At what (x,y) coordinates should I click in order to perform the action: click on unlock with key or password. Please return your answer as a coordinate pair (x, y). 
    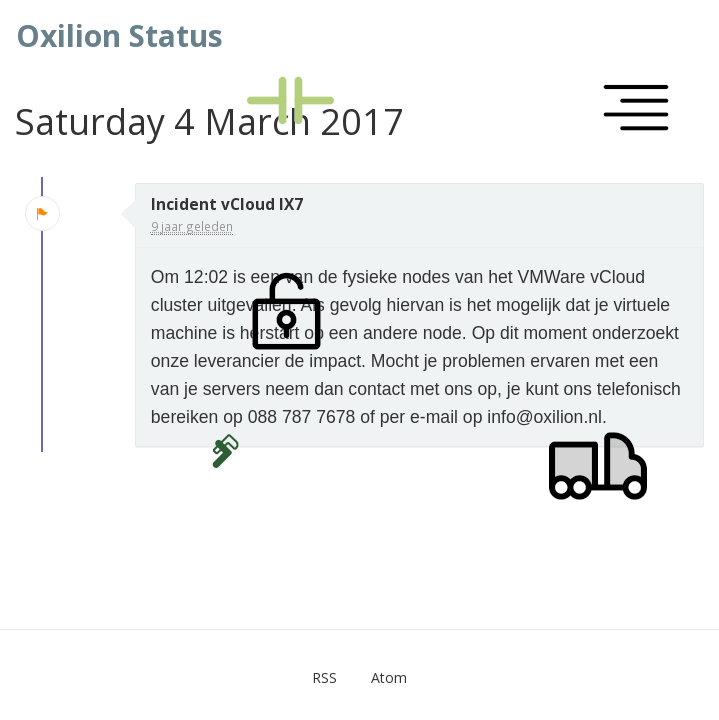
    Looking at the image, I should click on (286, 315).